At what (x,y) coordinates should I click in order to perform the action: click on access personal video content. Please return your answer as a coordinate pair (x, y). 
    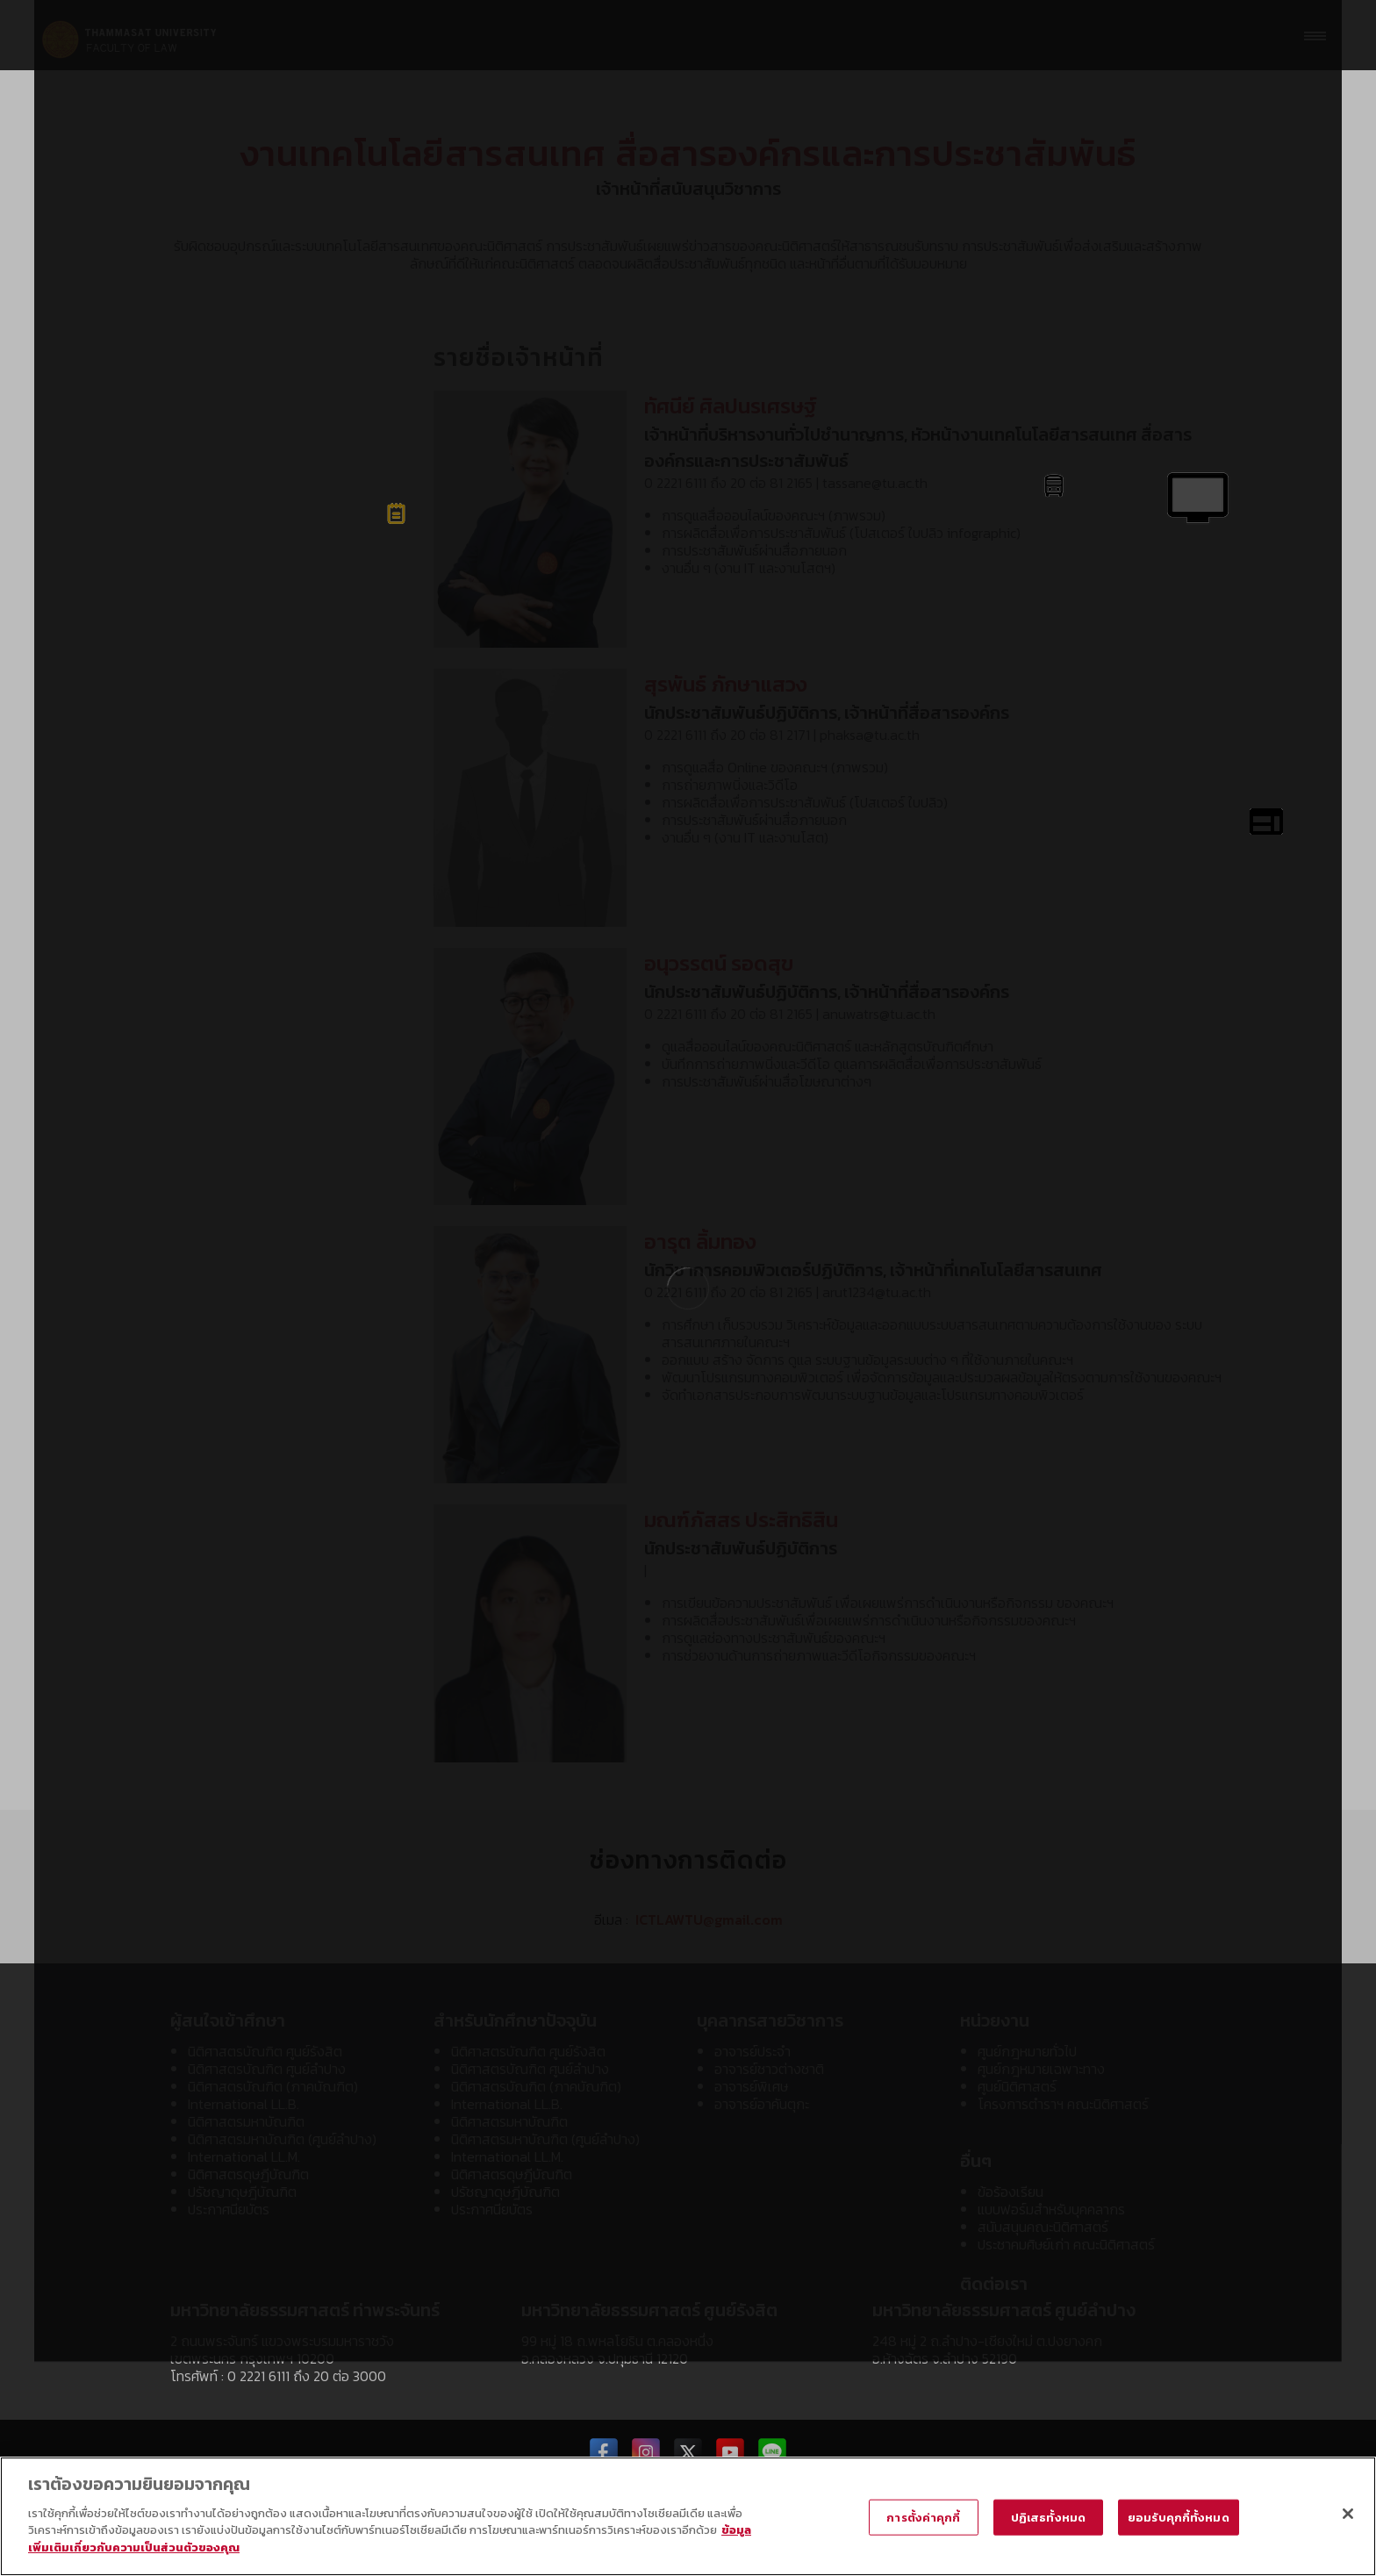
    Looking at the image, I should click on (1198, 498).